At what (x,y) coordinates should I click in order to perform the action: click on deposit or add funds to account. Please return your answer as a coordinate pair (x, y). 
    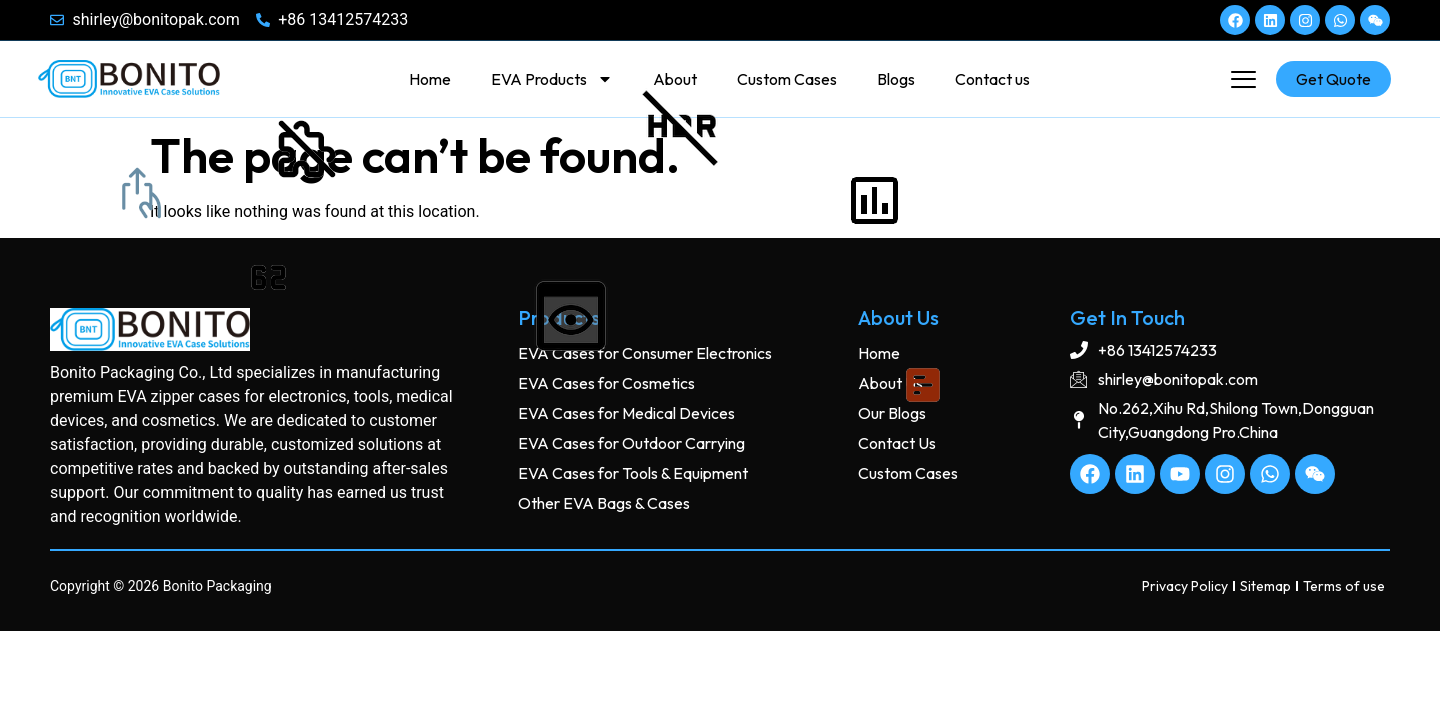
    Looking at the image, I should click on (139, 193).